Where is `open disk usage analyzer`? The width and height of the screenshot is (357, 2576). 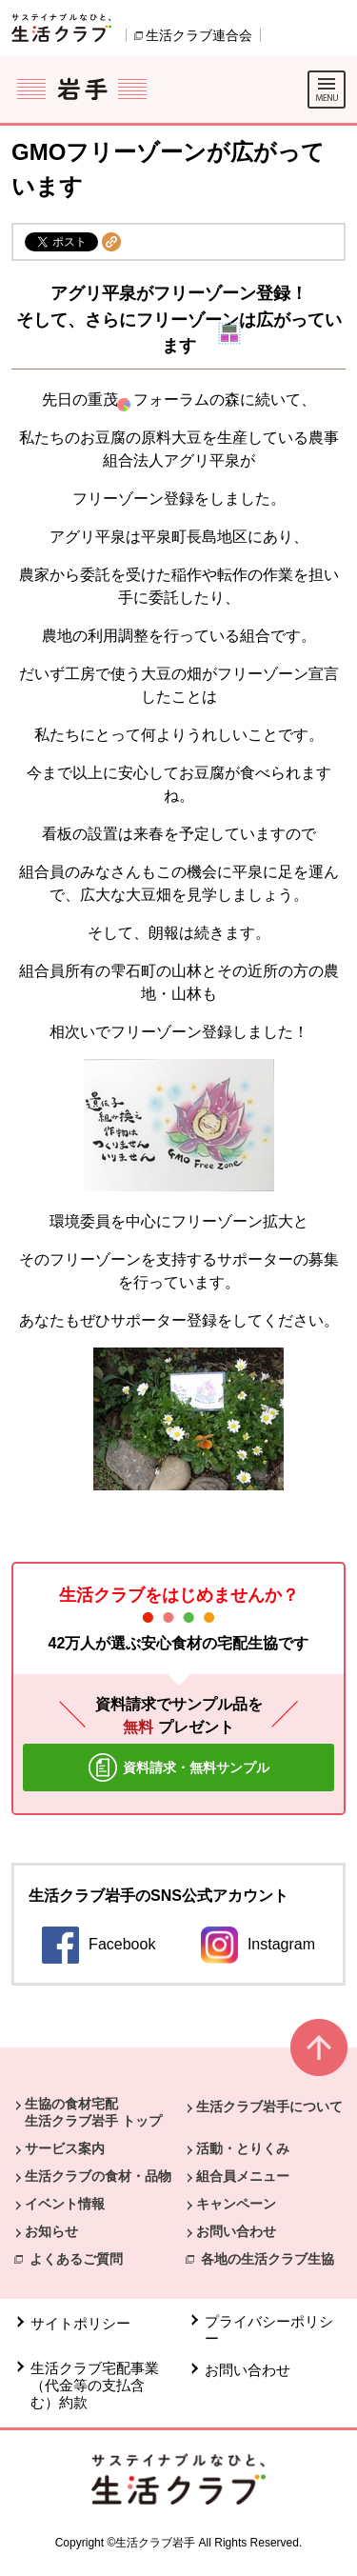 open disk usage analyzer is located at coordinates (124, 405).